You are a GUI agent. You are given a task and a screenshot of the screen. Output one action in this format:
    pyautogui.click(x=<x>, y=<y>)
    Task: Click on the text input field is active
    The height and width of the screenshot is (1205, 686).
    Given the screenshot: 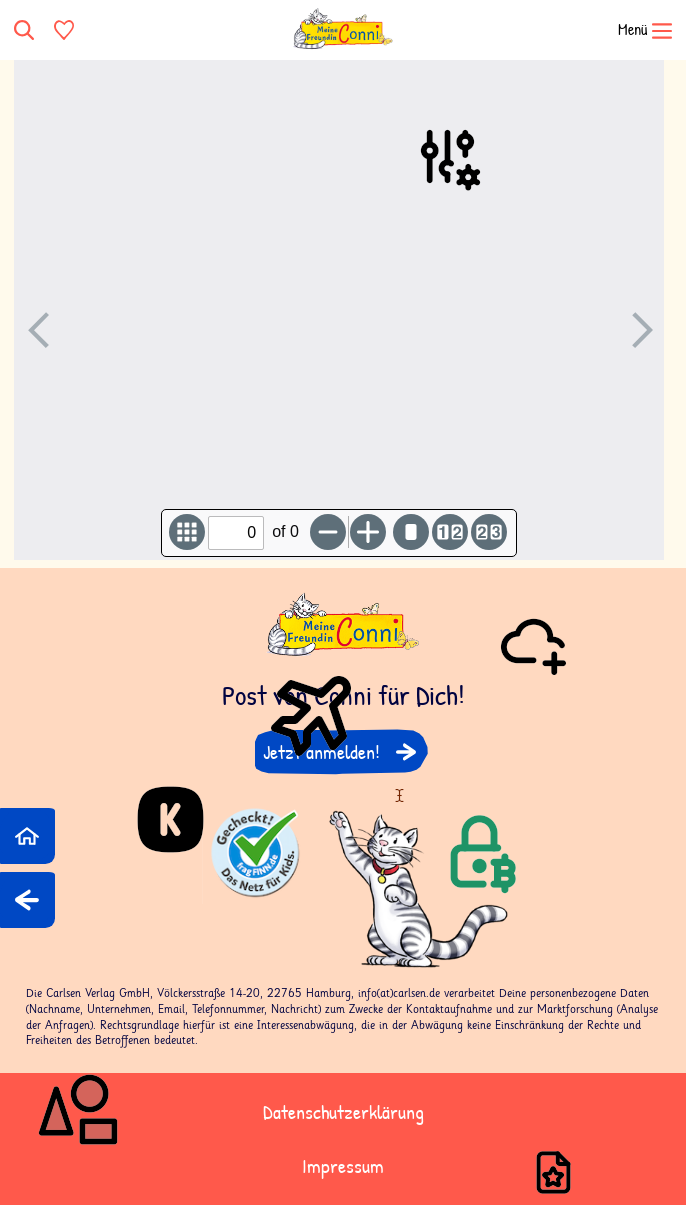 What is the action you would take?
    pyautogui.click(x=399, y=795)
    